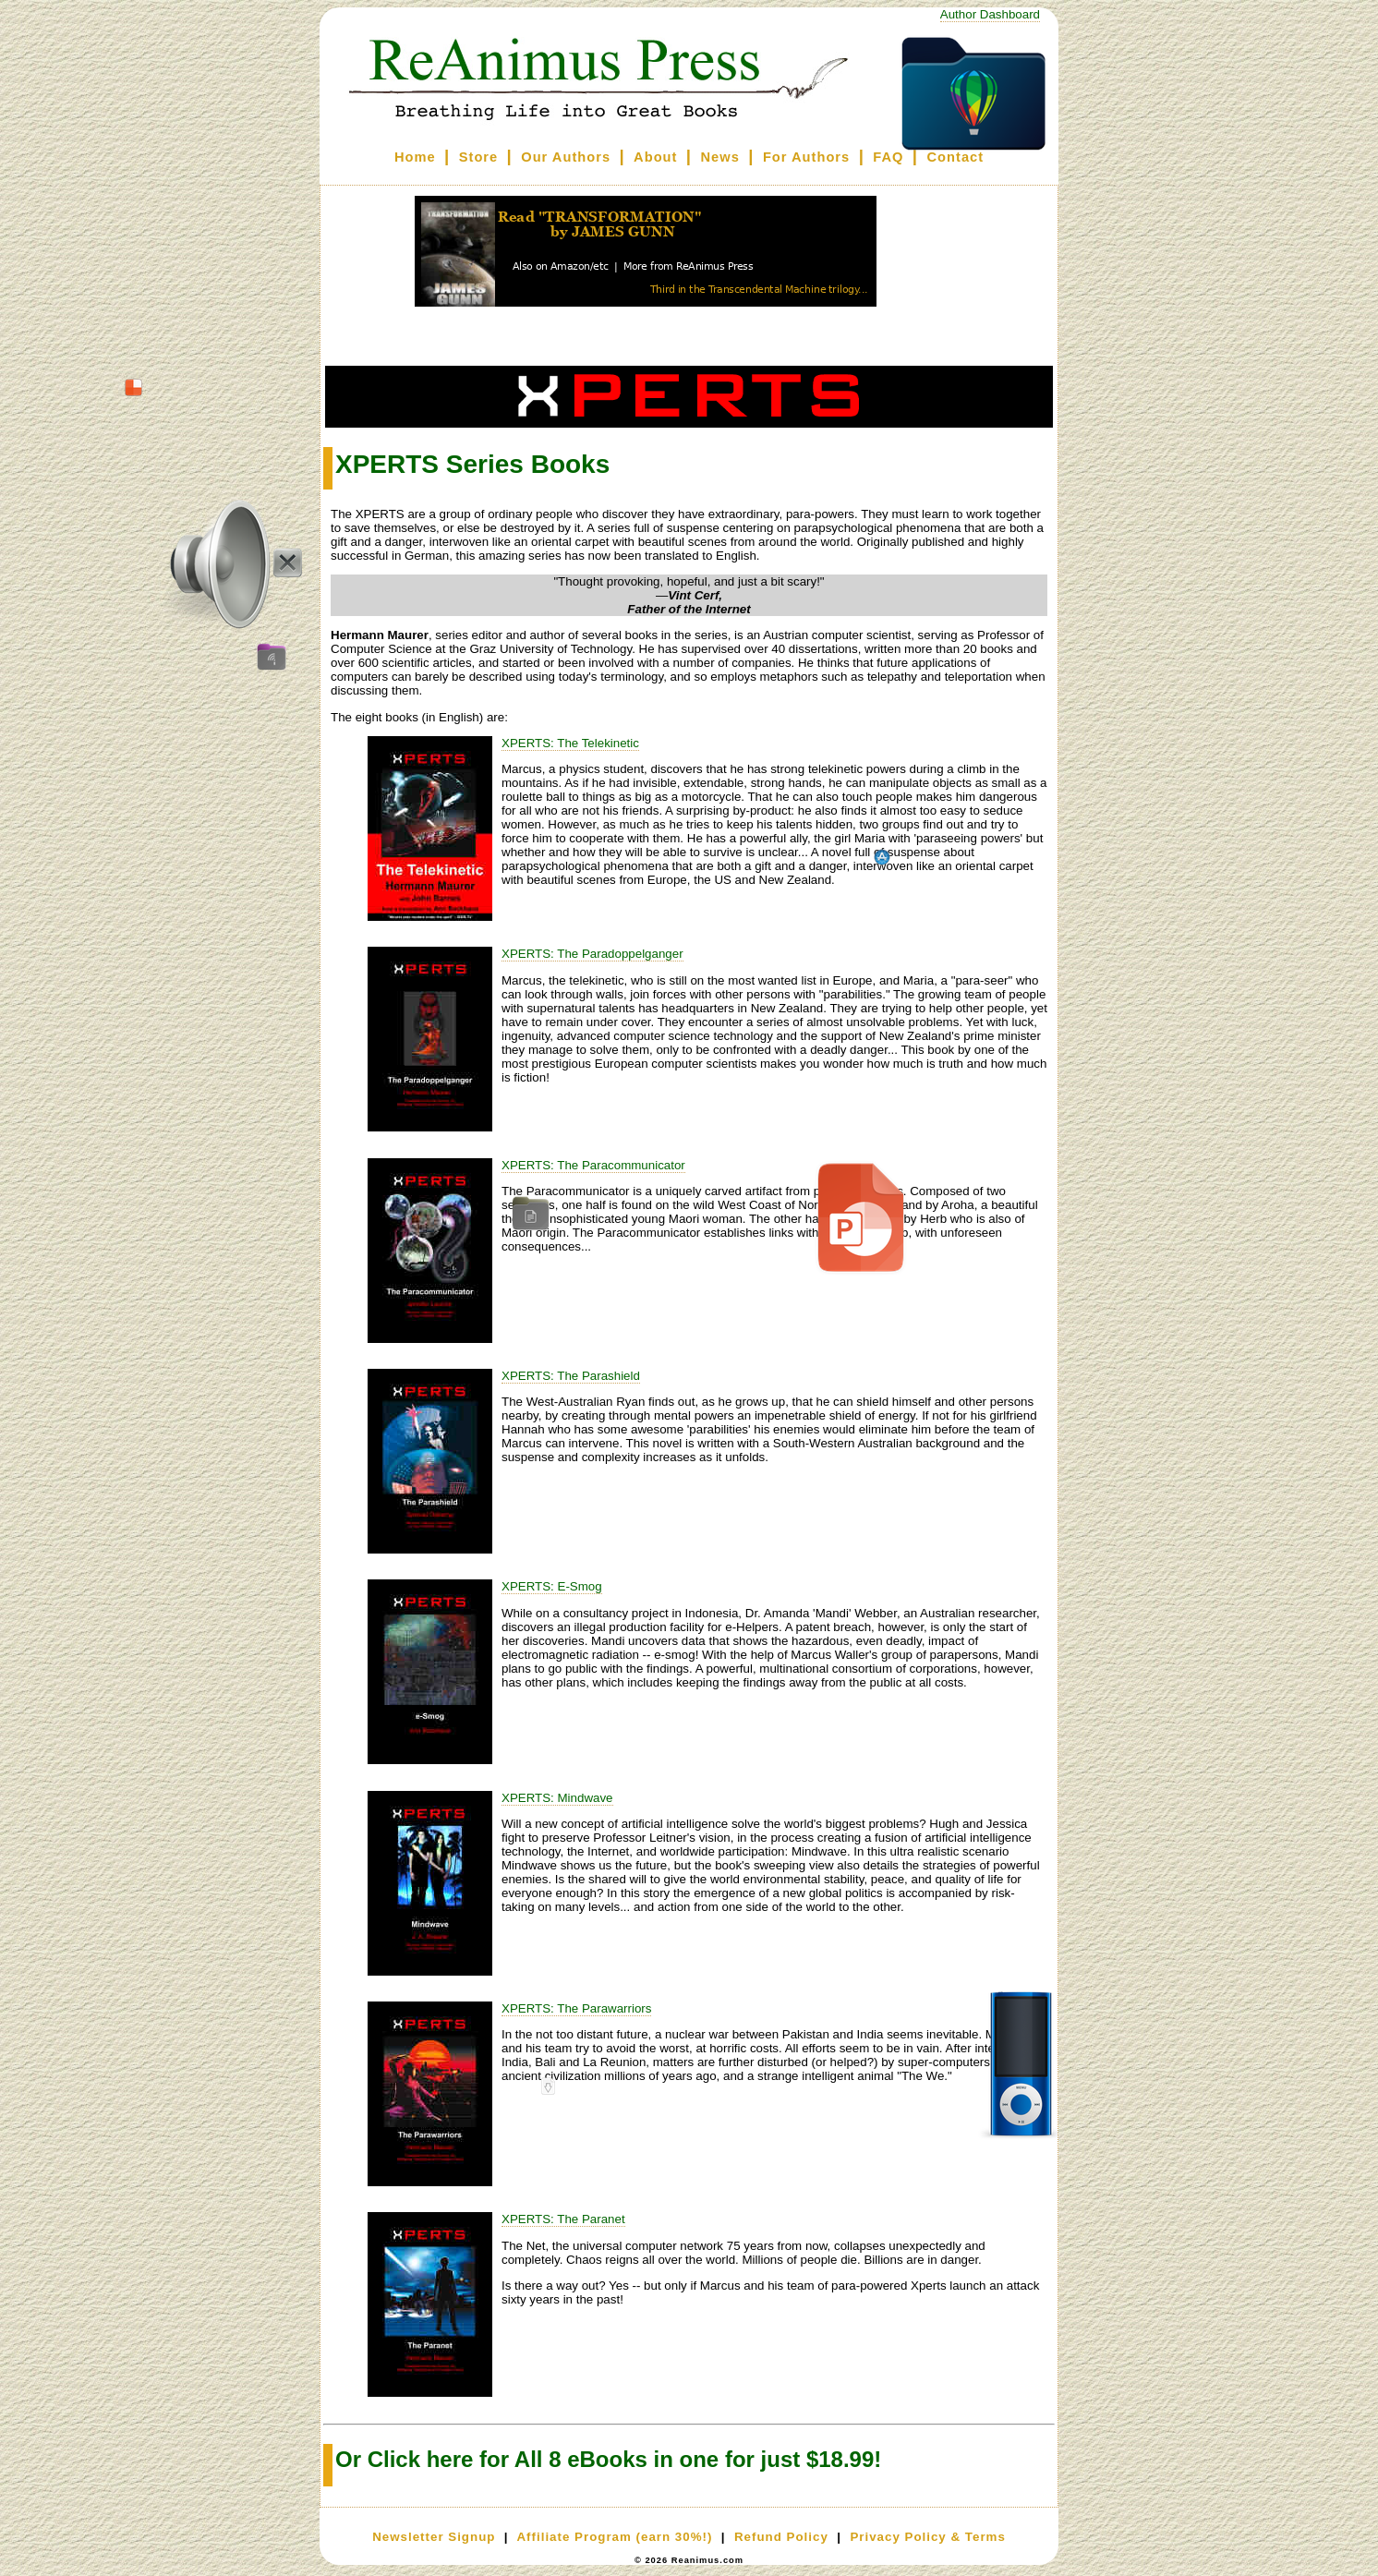 The height and width of the screenshot is (2576, 1378). What do you see at coordinates (133, 387) in the screenshot?
I see `switch to the top-right workspace` at bounding box center [133, 387].